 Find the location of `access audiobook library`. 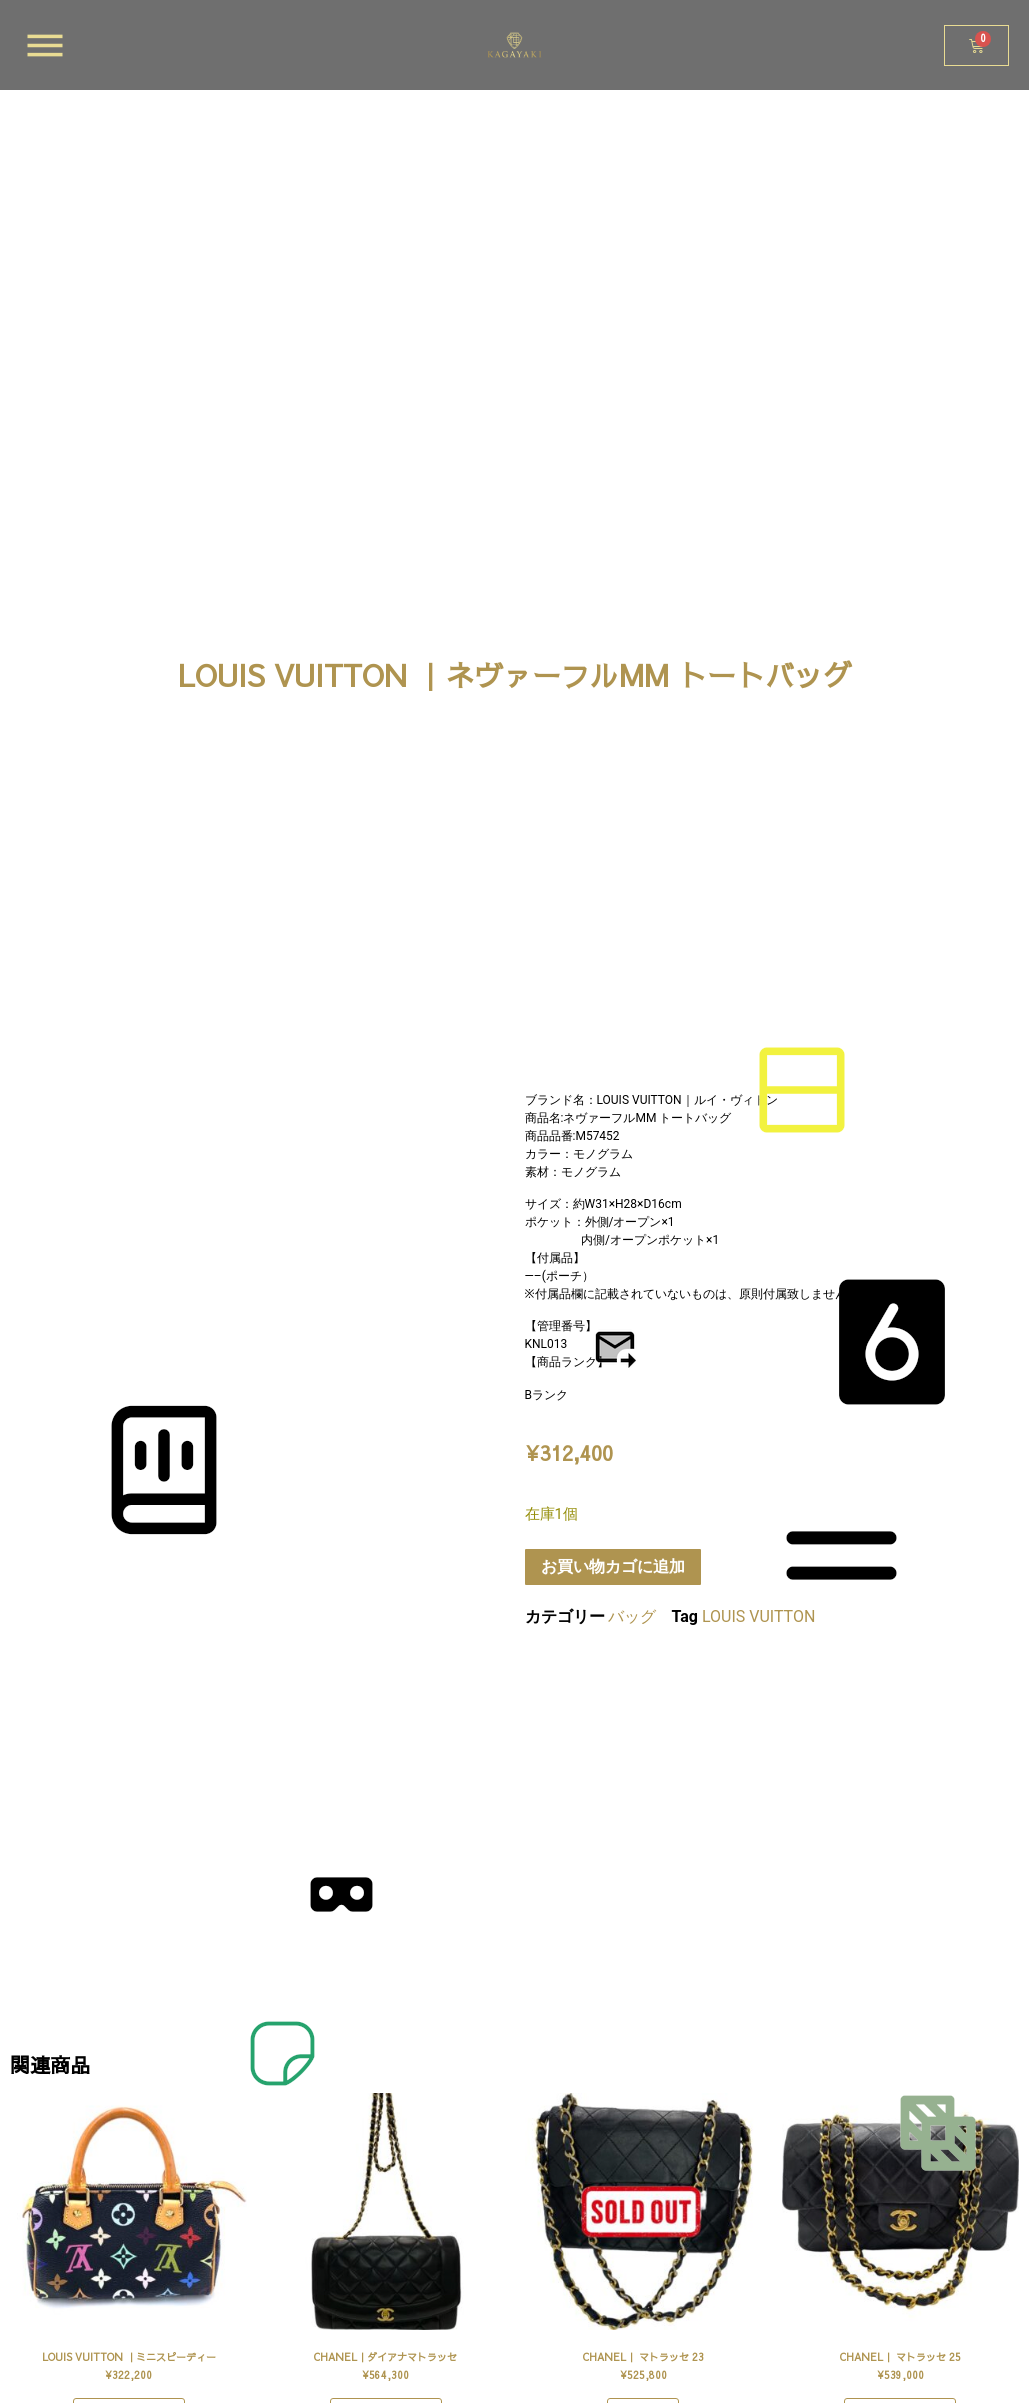

access audiobook library is located at coordinates (164, 1470).